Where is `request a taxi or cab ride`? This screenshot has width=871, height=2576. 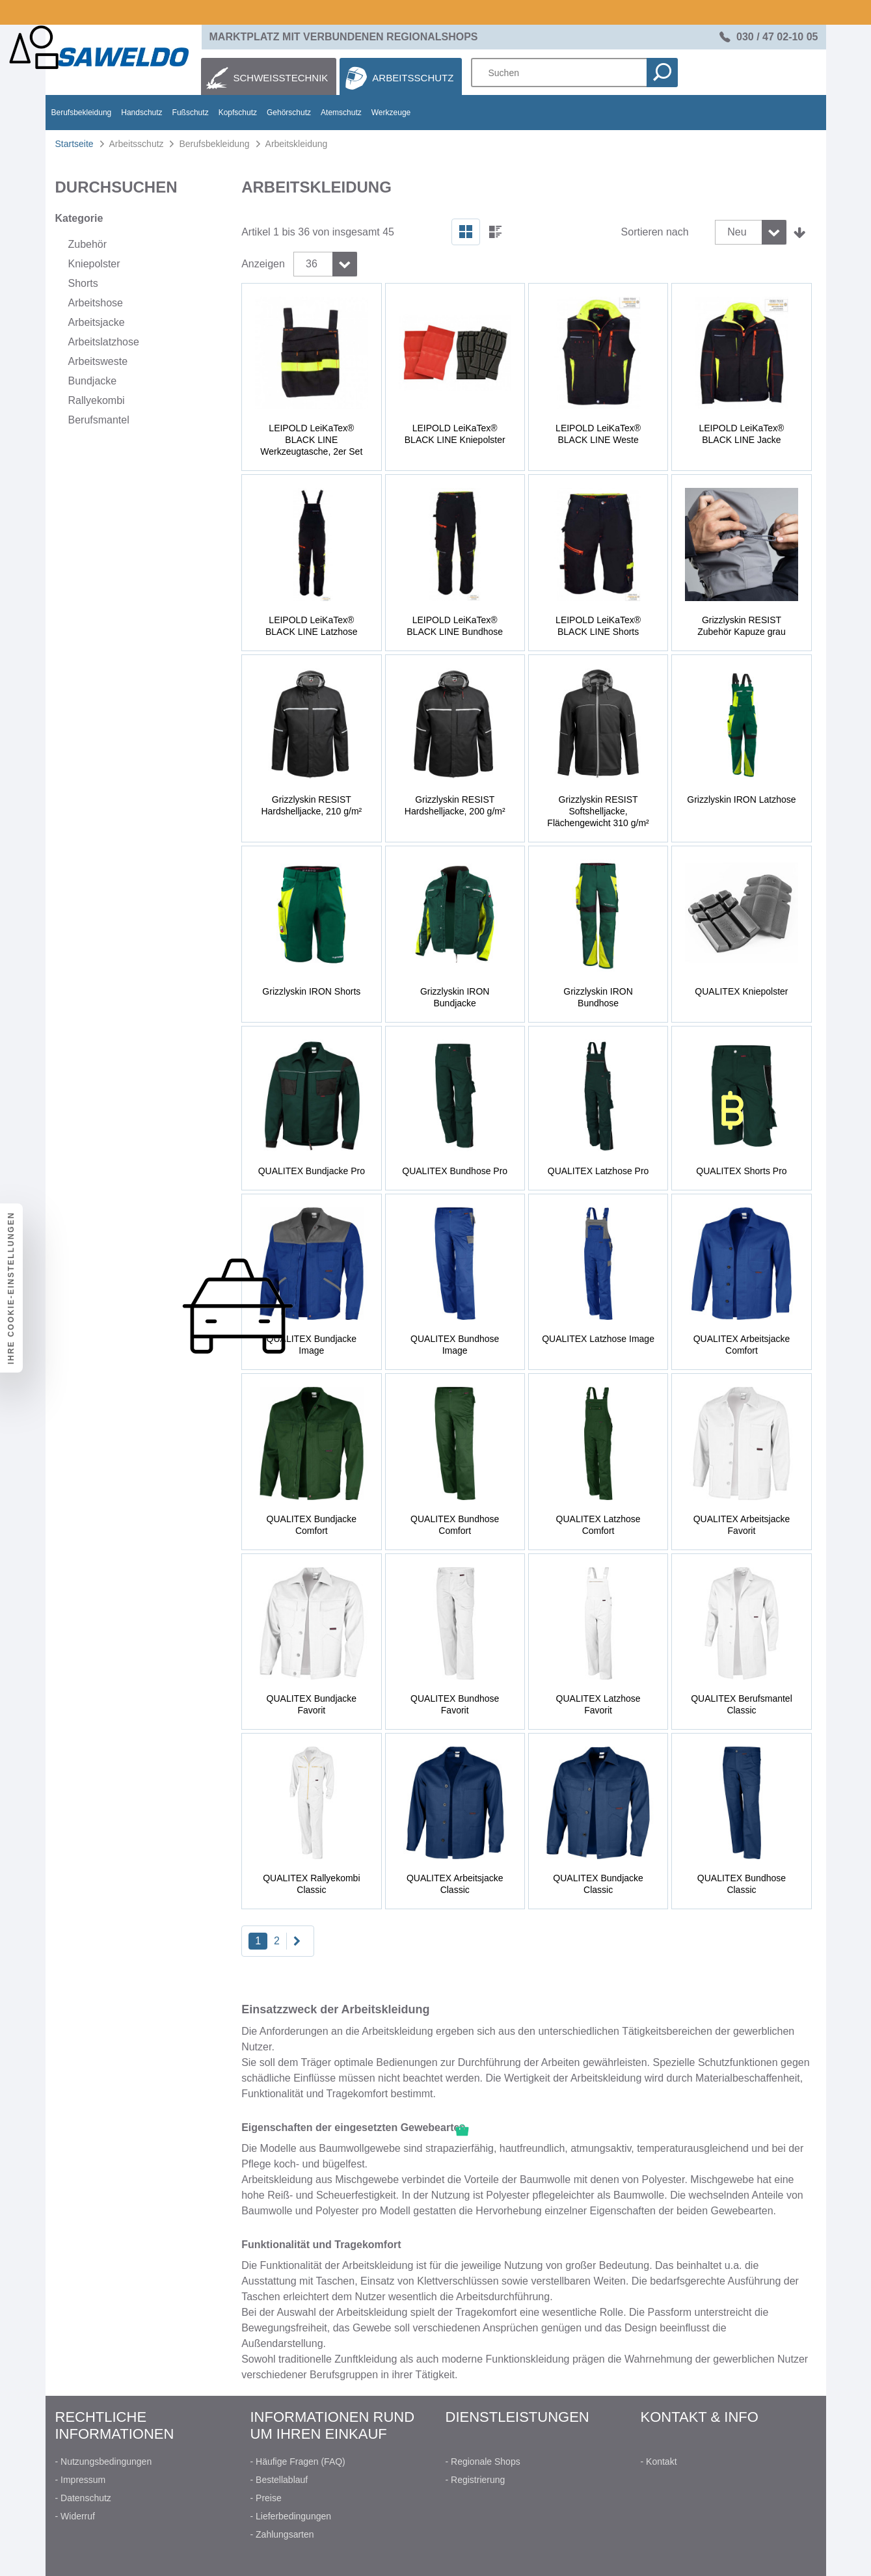
request a taxi or cab ride is located at coordinates (237, 1313).